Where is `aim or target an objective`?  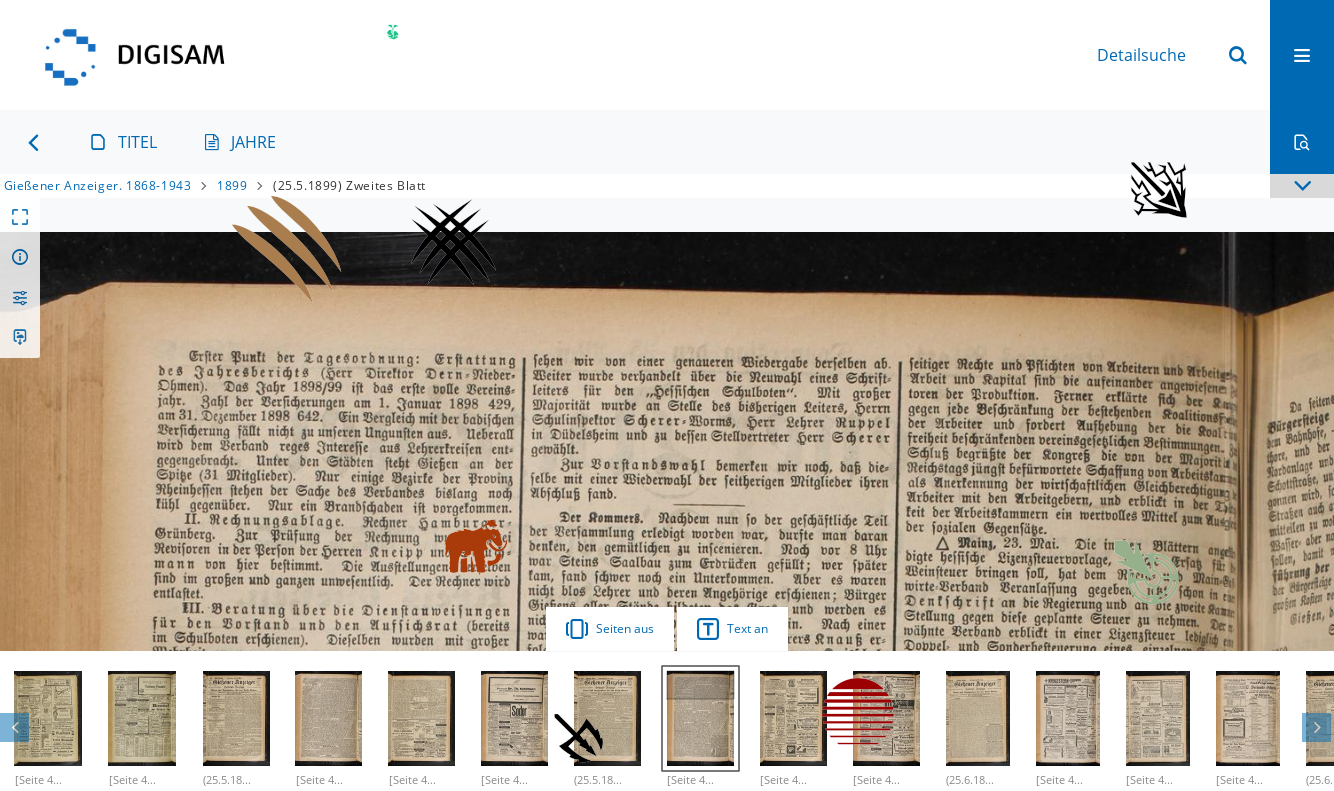
aim or target an objective is located at coordinates (1146, 572).